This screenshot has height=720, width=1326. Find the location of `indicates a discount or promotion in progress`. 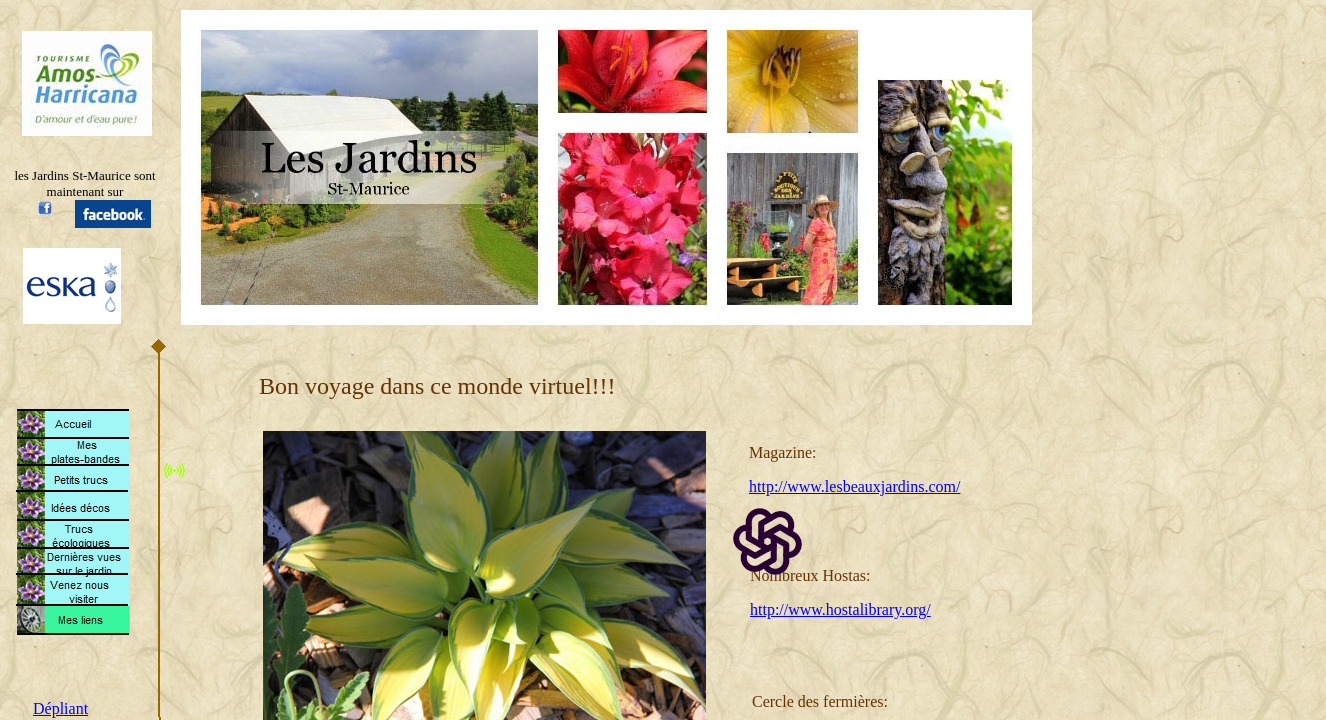

indicates a discount or promotion in progress is located at coordinates (895, 277).